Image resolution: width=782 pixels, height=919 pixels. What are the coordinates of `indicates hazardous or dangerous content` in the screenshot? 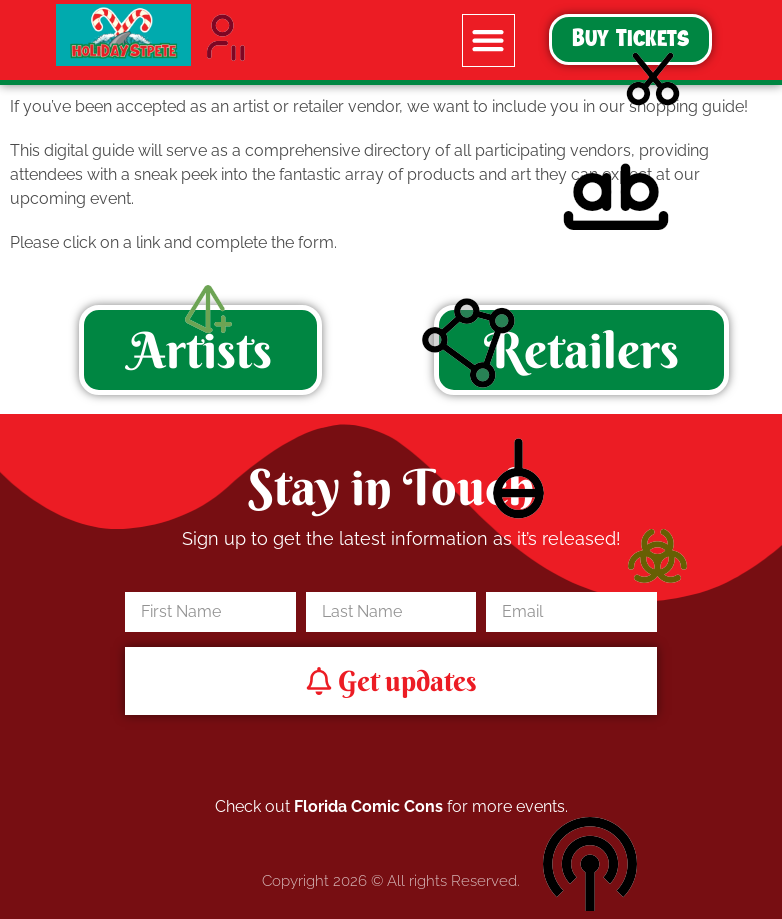 It's located at (657, 557).